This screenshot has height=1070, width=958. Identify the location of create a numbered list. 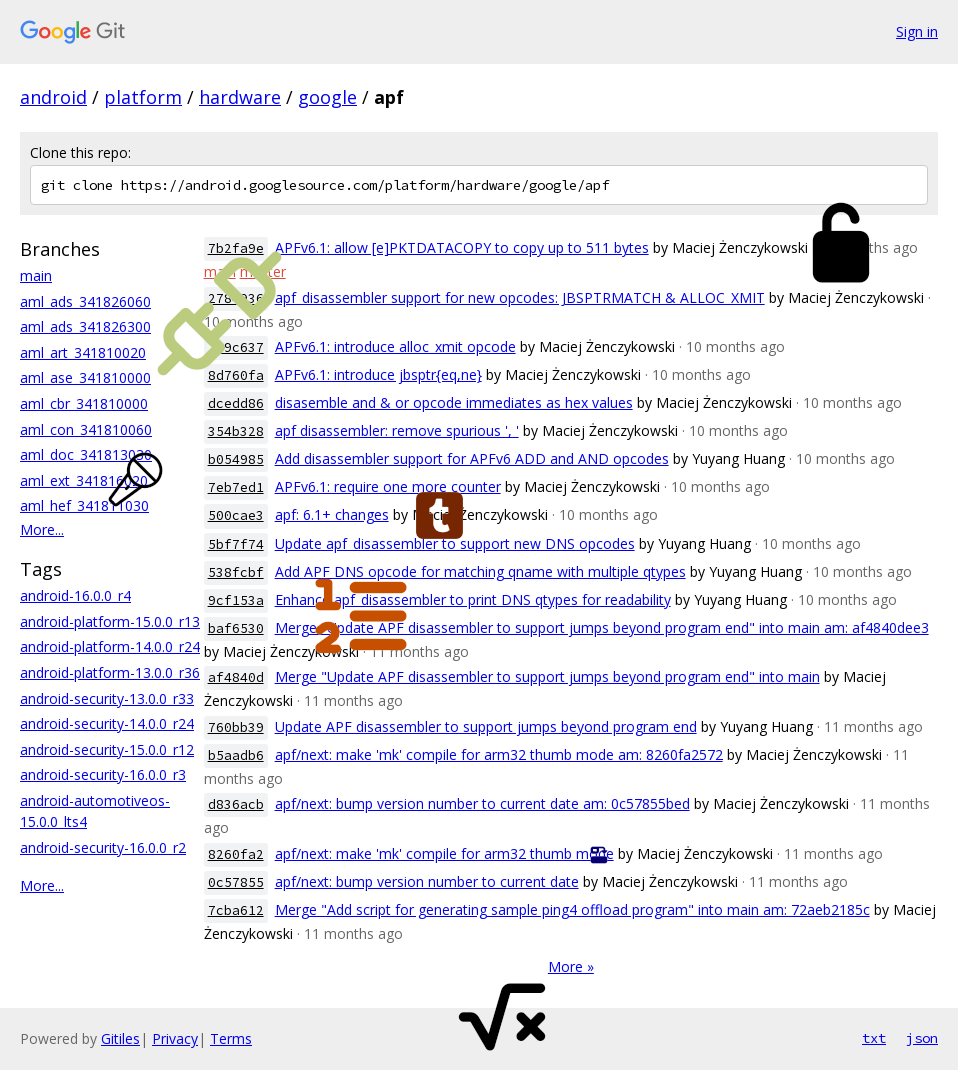
(361, 616).